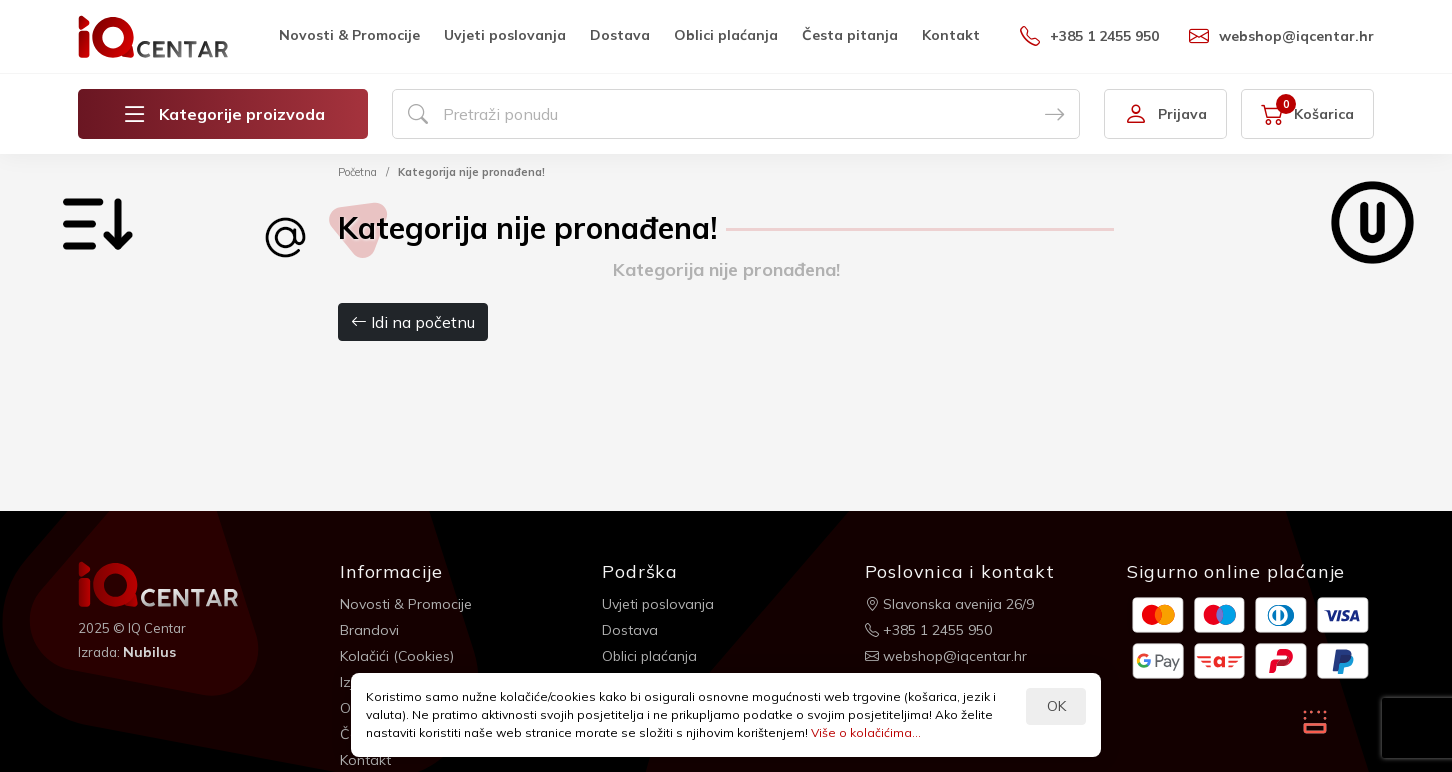 This screenshot has height=772, width=1452. I want to click on mention a user in a post or comment, so click(285, 237).